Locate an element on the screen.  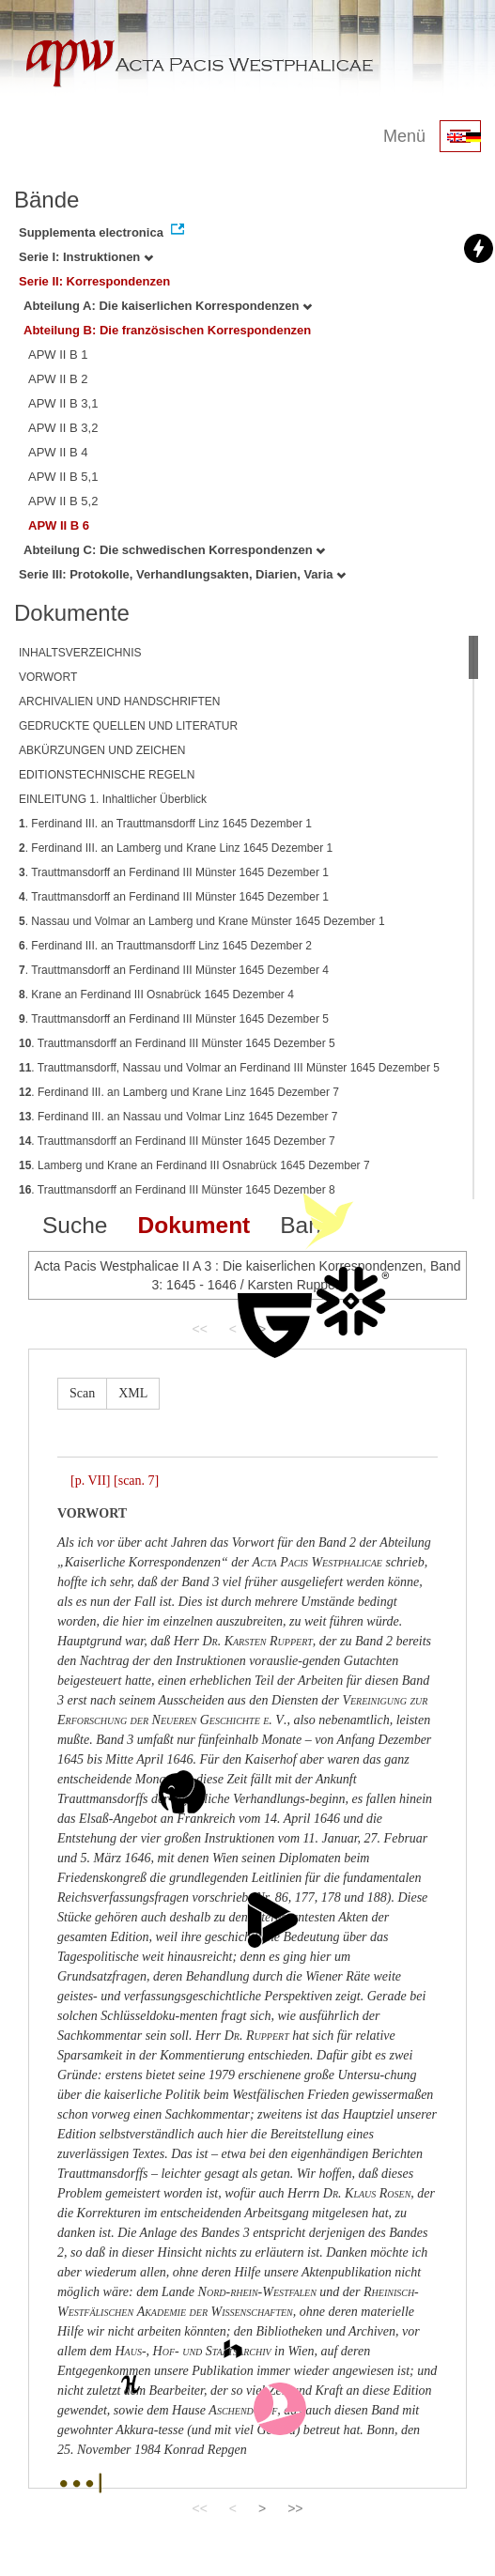
open lastpass password manager is located at coordinates (81, 2483).